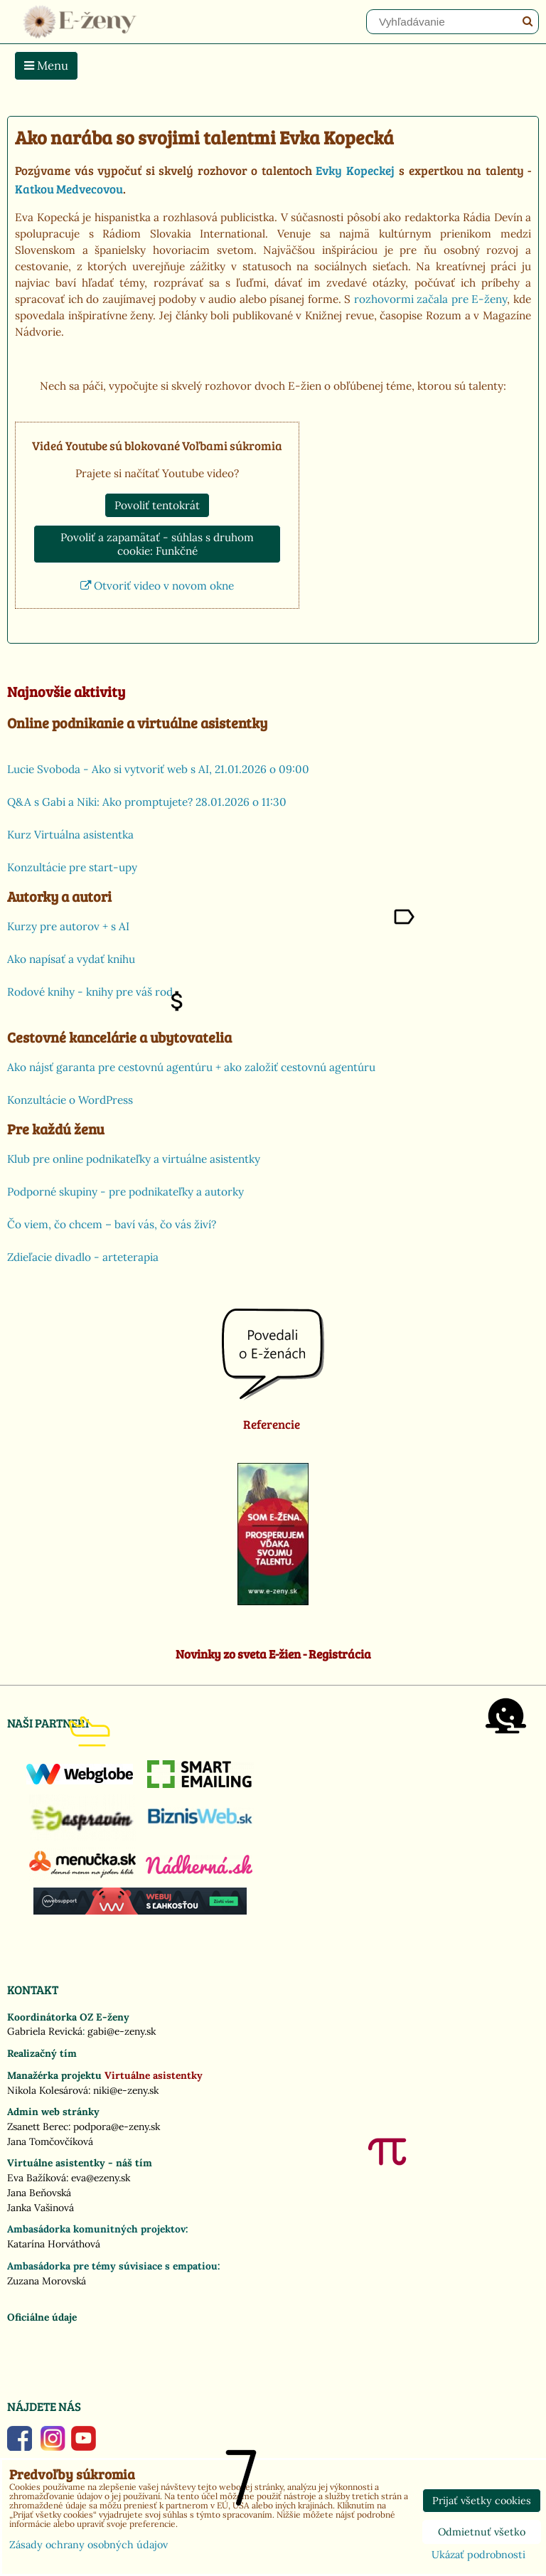 This screenshot has width=546, height=2576. What do you see at coordinates (404, 917) in the screenshot?
I see `add a label or tag to an item` at bounding box center [404, 917].